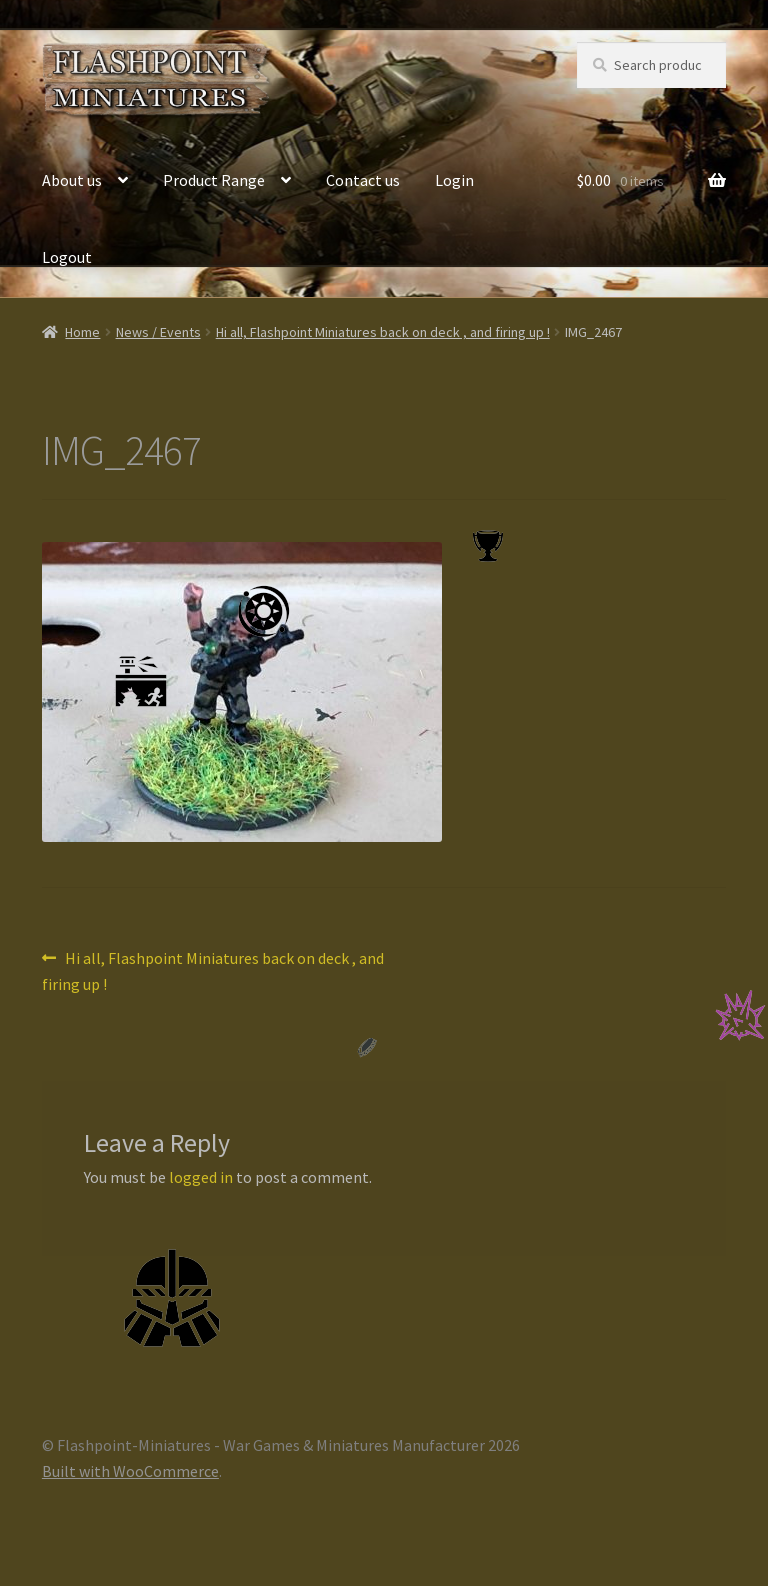 This screenshot has height=1586, width=768. What do you see at coordinates (172, 1298) in the screenshot?
I see `select dwarf character class` at bounding box center [172, 1298].